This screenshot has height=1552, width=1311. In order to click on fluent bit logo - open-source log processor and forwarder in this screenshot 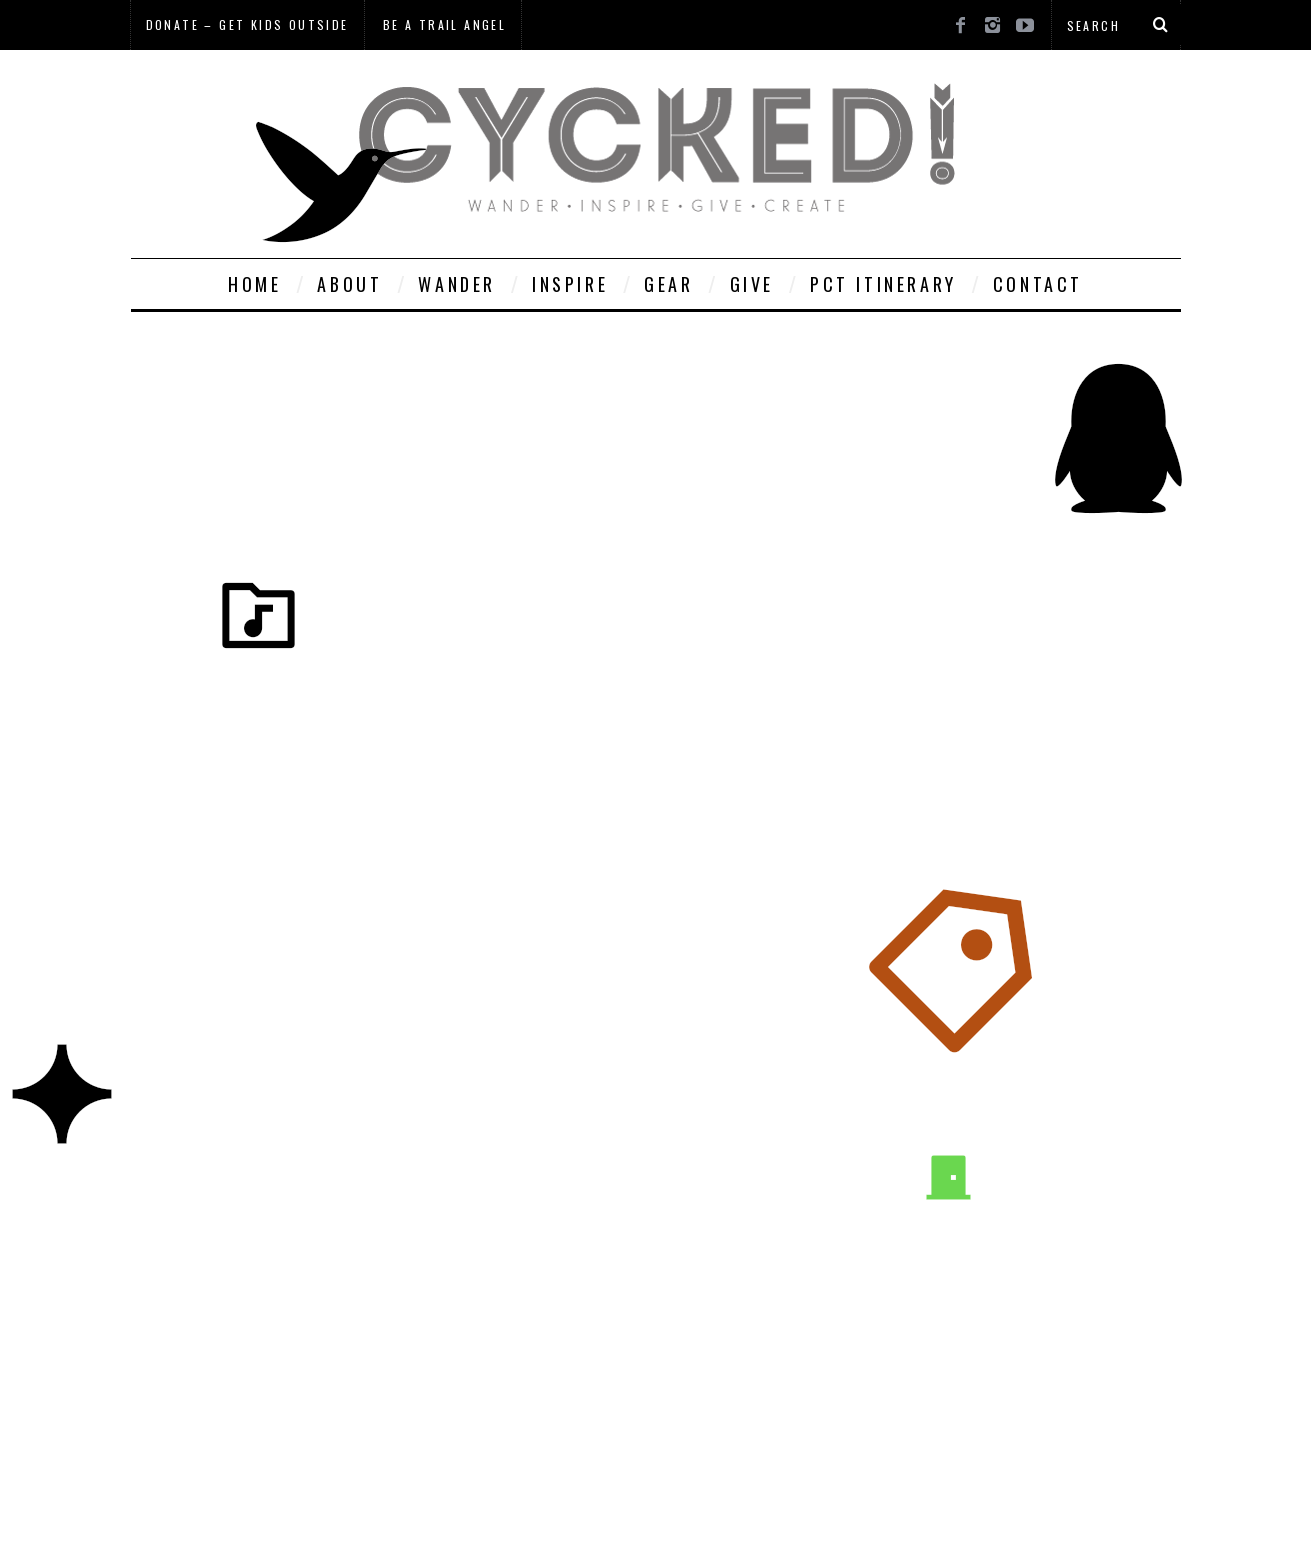, I will do `click(341, 182)`.